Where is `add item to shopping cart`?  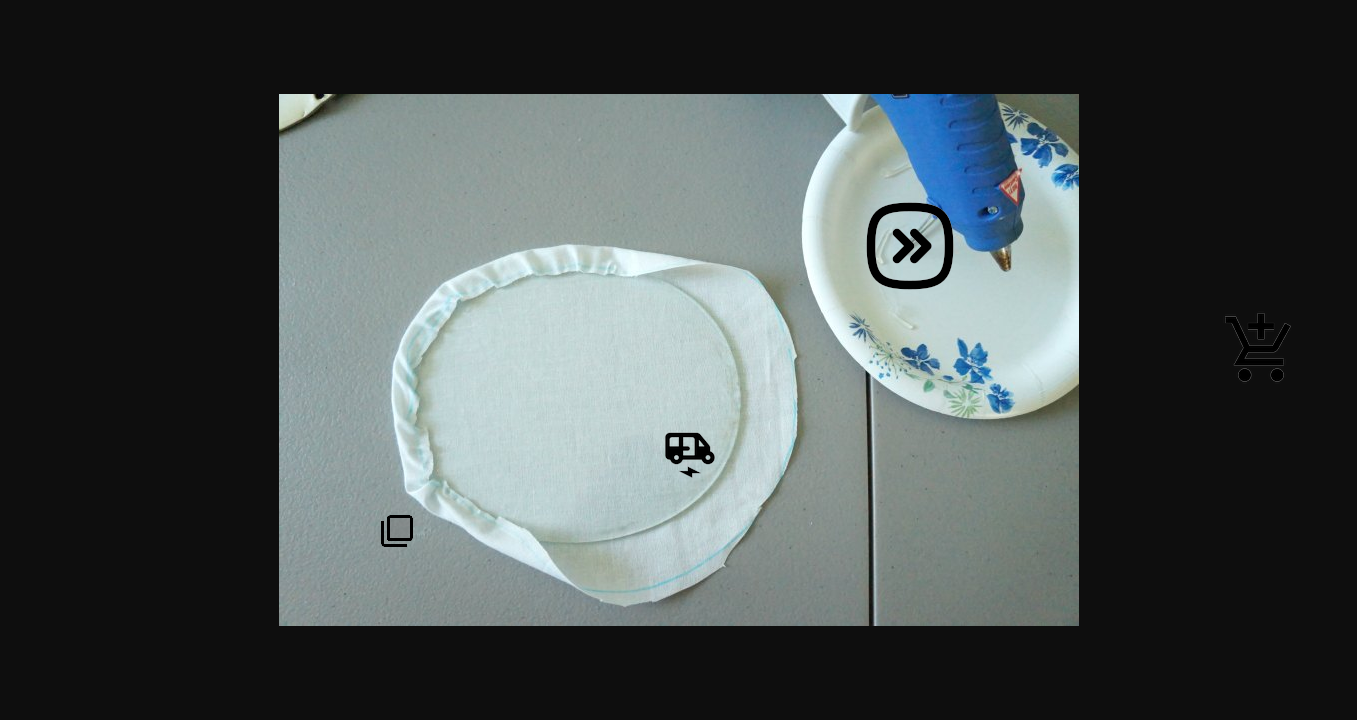
add item to shopping cart is located at coordinates (1261, 349).